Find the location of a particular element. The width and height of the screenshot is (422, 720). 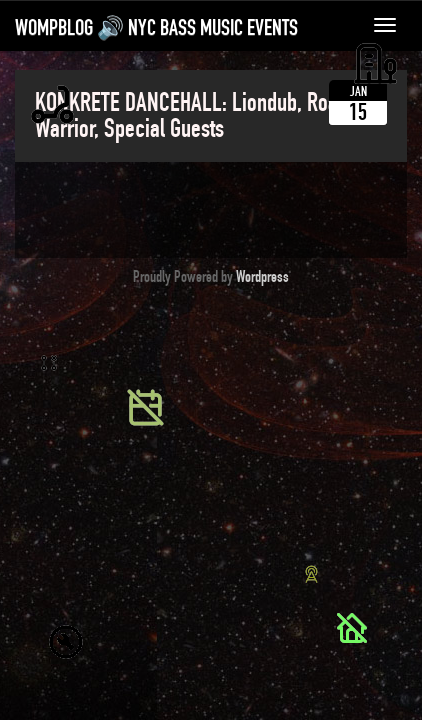

access settings or configuration options is located at coordinates (66, 642).